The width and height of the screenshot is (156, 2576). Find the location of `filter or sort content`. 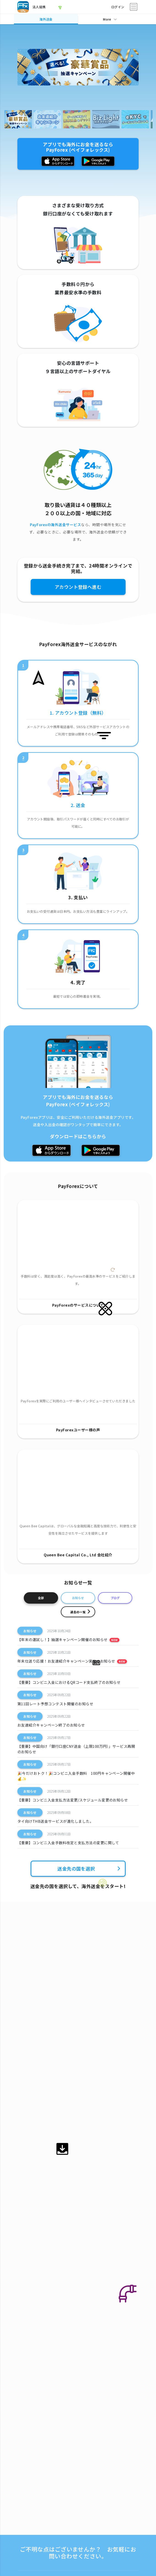

filter or sort content is located at coordinates (104, 735).